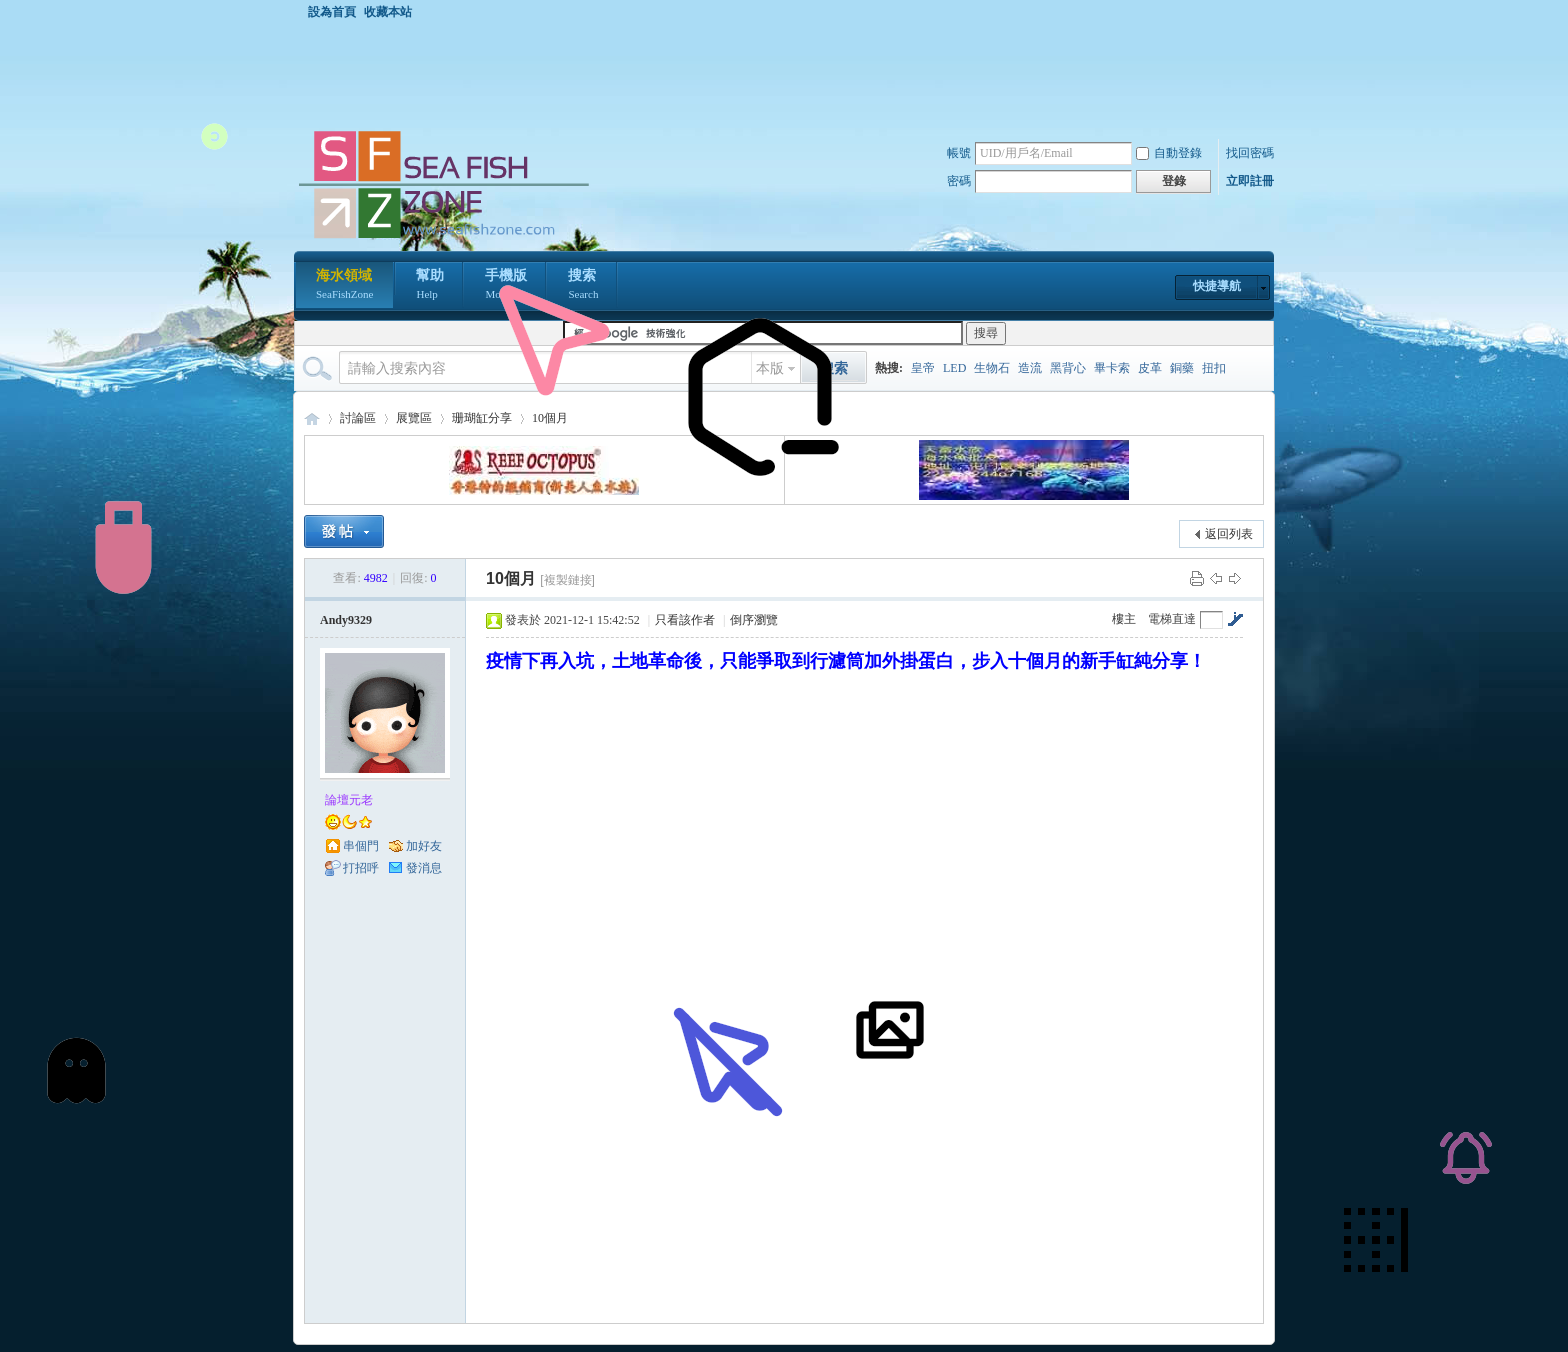 Image resolution: width=1568 pixels, height=1352 pixels. What do you see at coordinates (76, 1070) in the screenshot?
I see `indicates ghost mode or invisible status` at bounding box center [76, 1070].